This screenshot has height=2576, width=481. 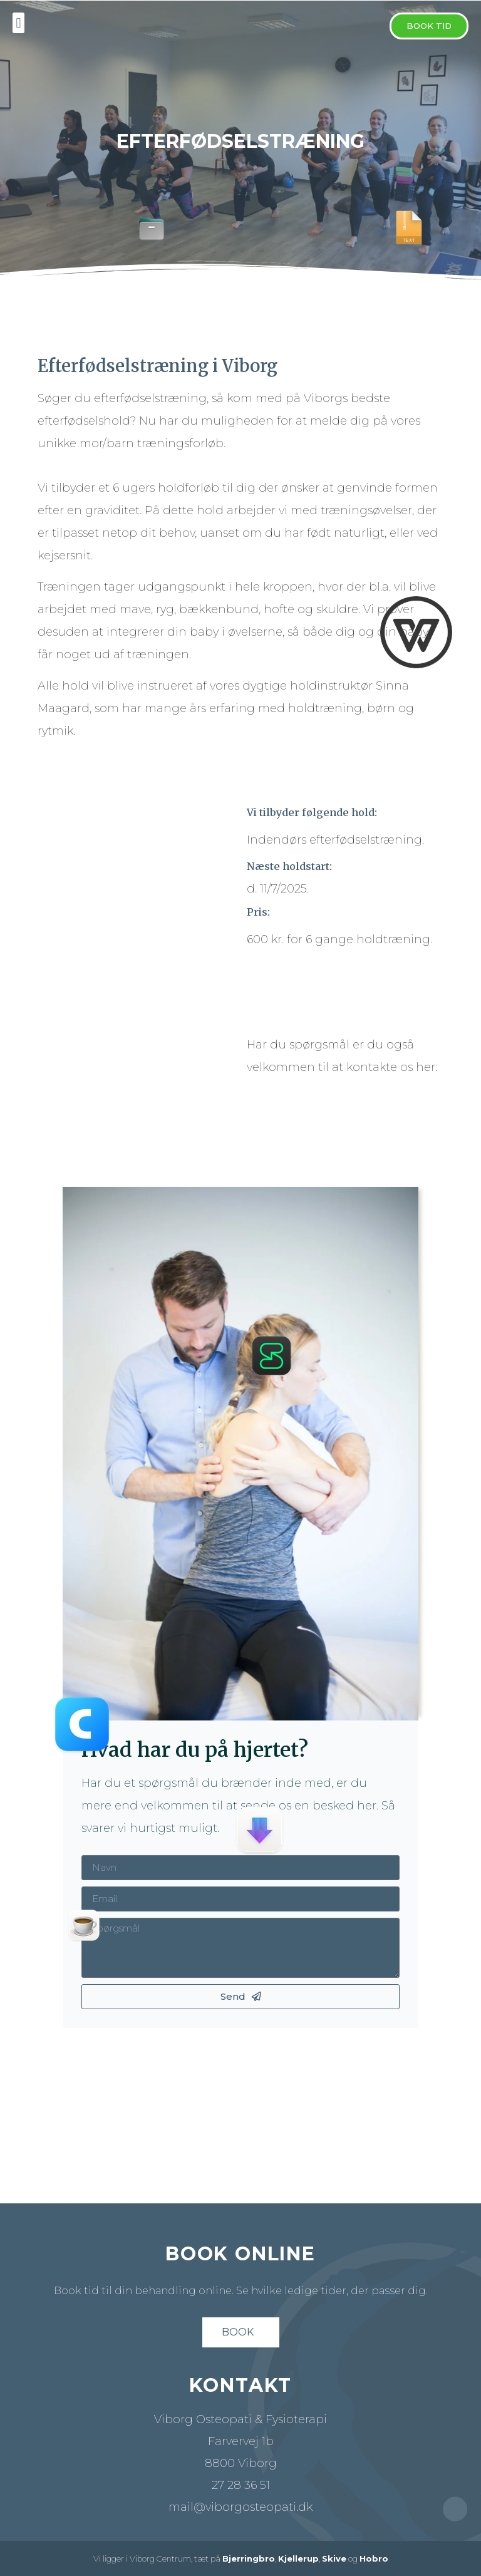 What do you see at coordinates (409, 228) in the screenshot?
I see `compressed archive file type indicator` at bounding box center [409, 228].